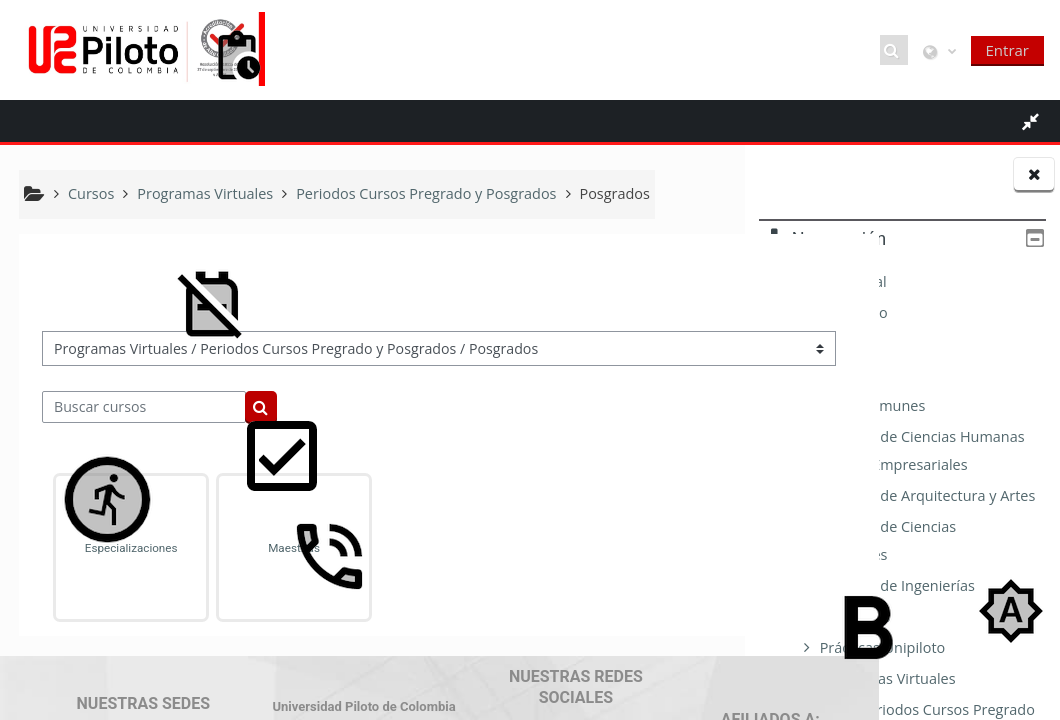 The width and height of the screenshot is (1060, 720). Describe the element at coordinates (282, 456) in the screenshot. I see `select or confirm an option` at that location.